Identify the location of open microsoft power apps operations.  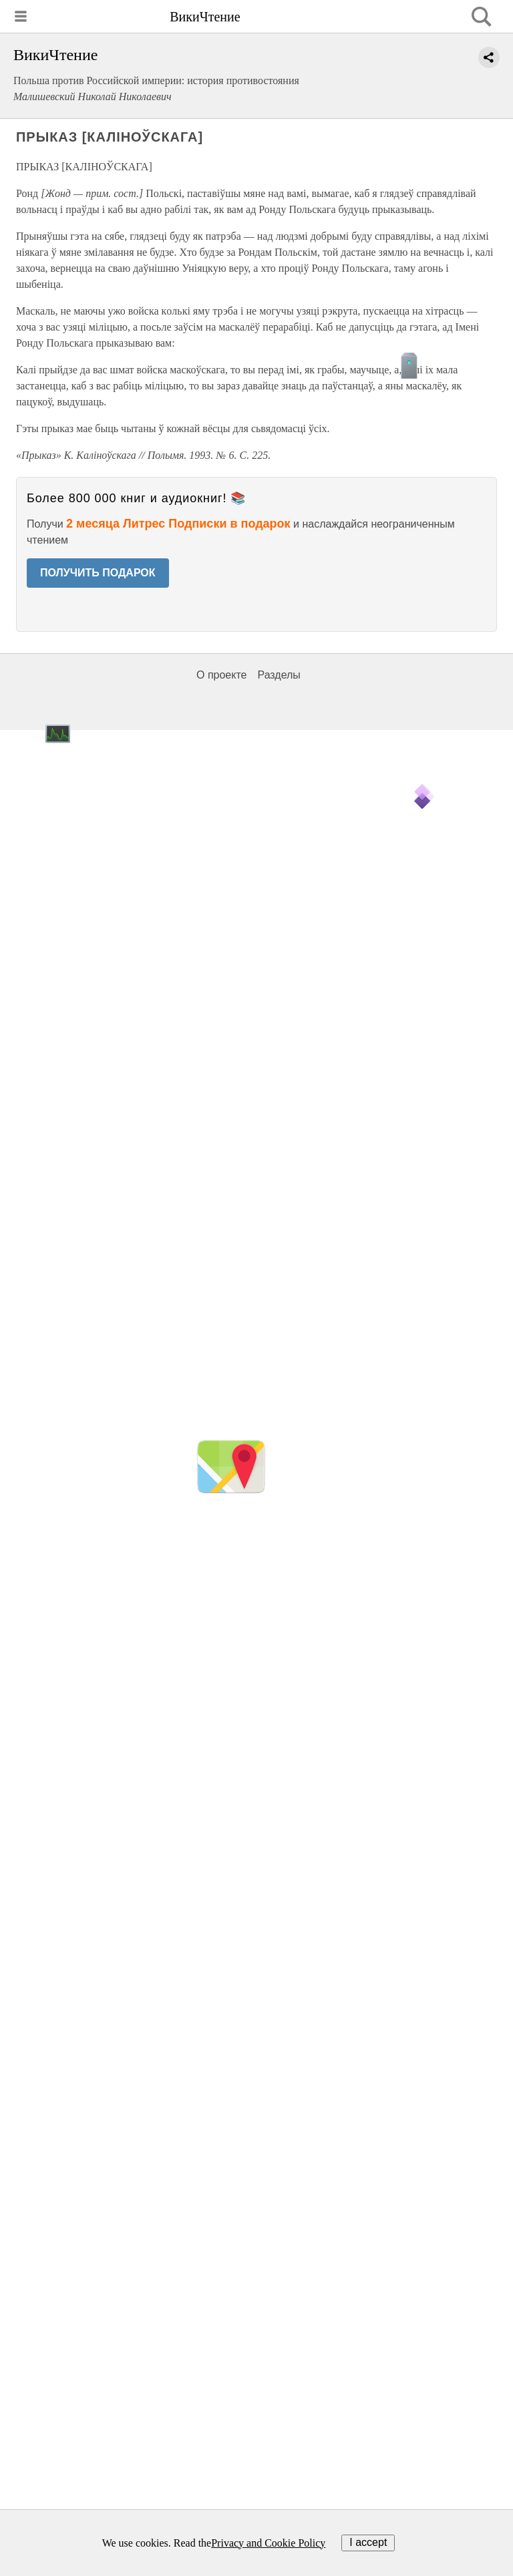
(423, 796).